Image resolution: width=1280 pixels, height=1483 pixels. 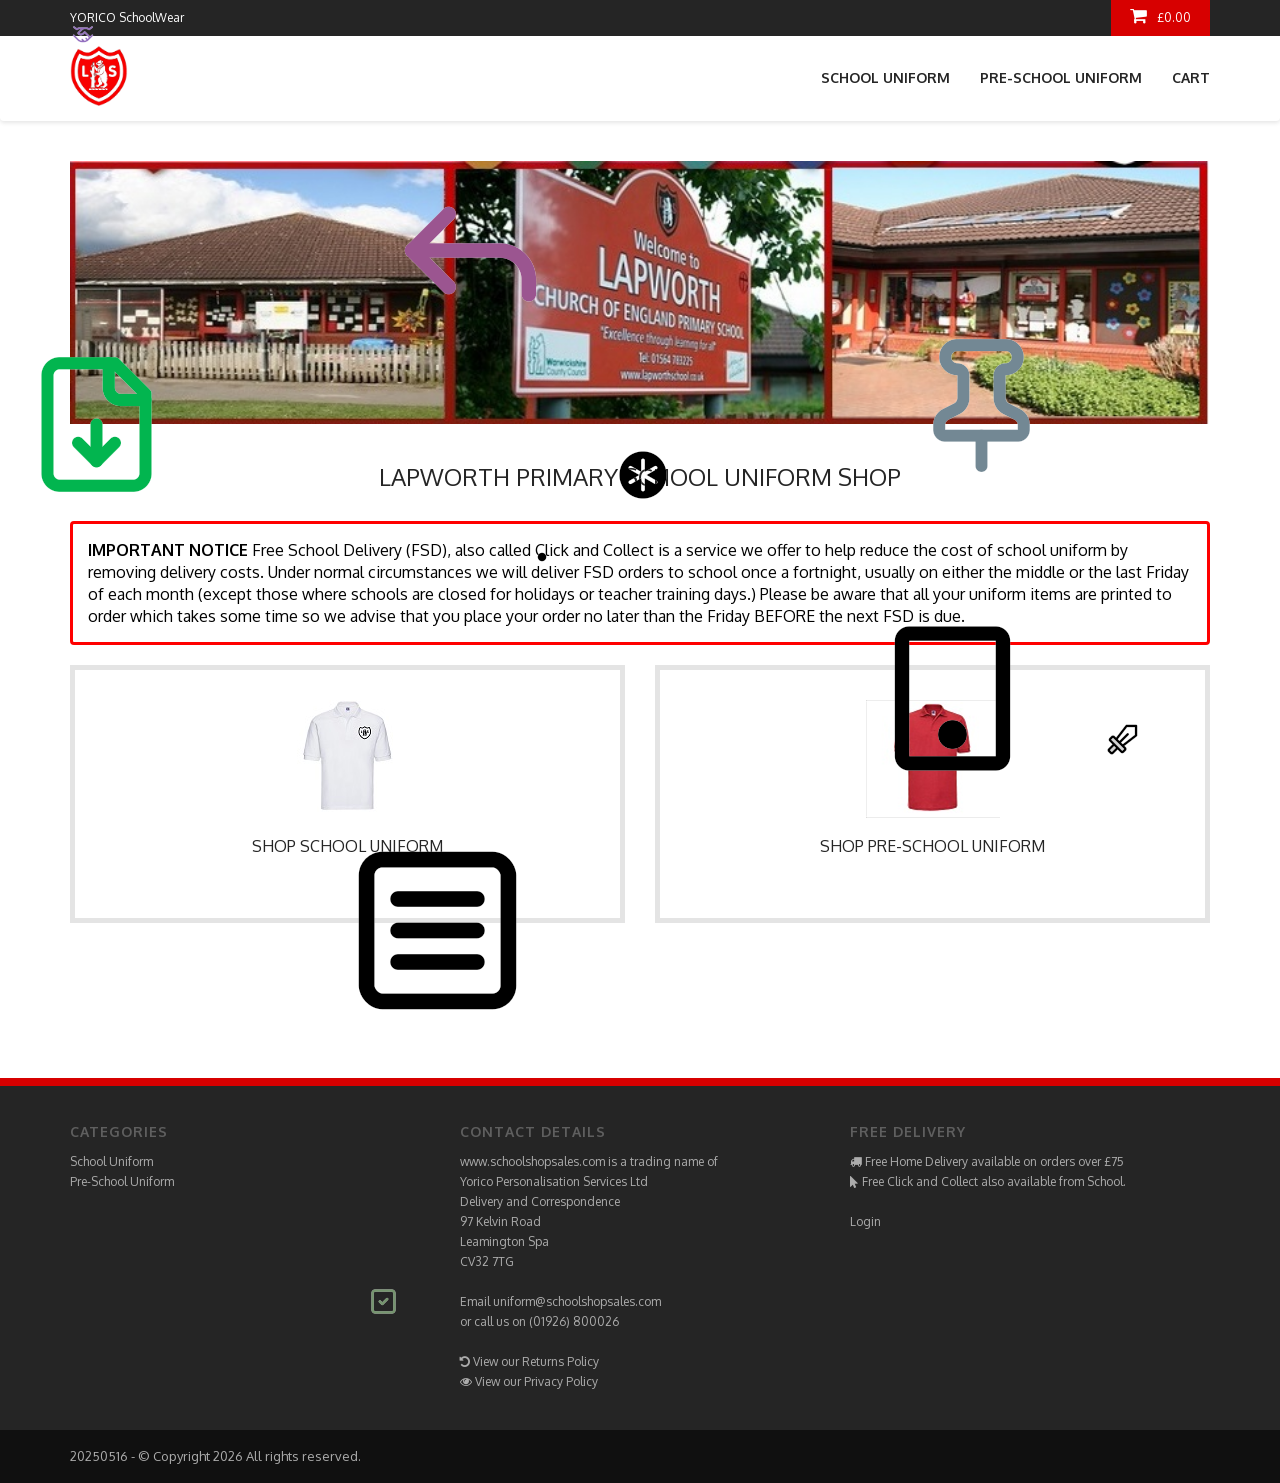 What do you see at coordinates (643, 475) in the screenshot?
I see `indicates a required field in a form` at bounding box center [643, 475].